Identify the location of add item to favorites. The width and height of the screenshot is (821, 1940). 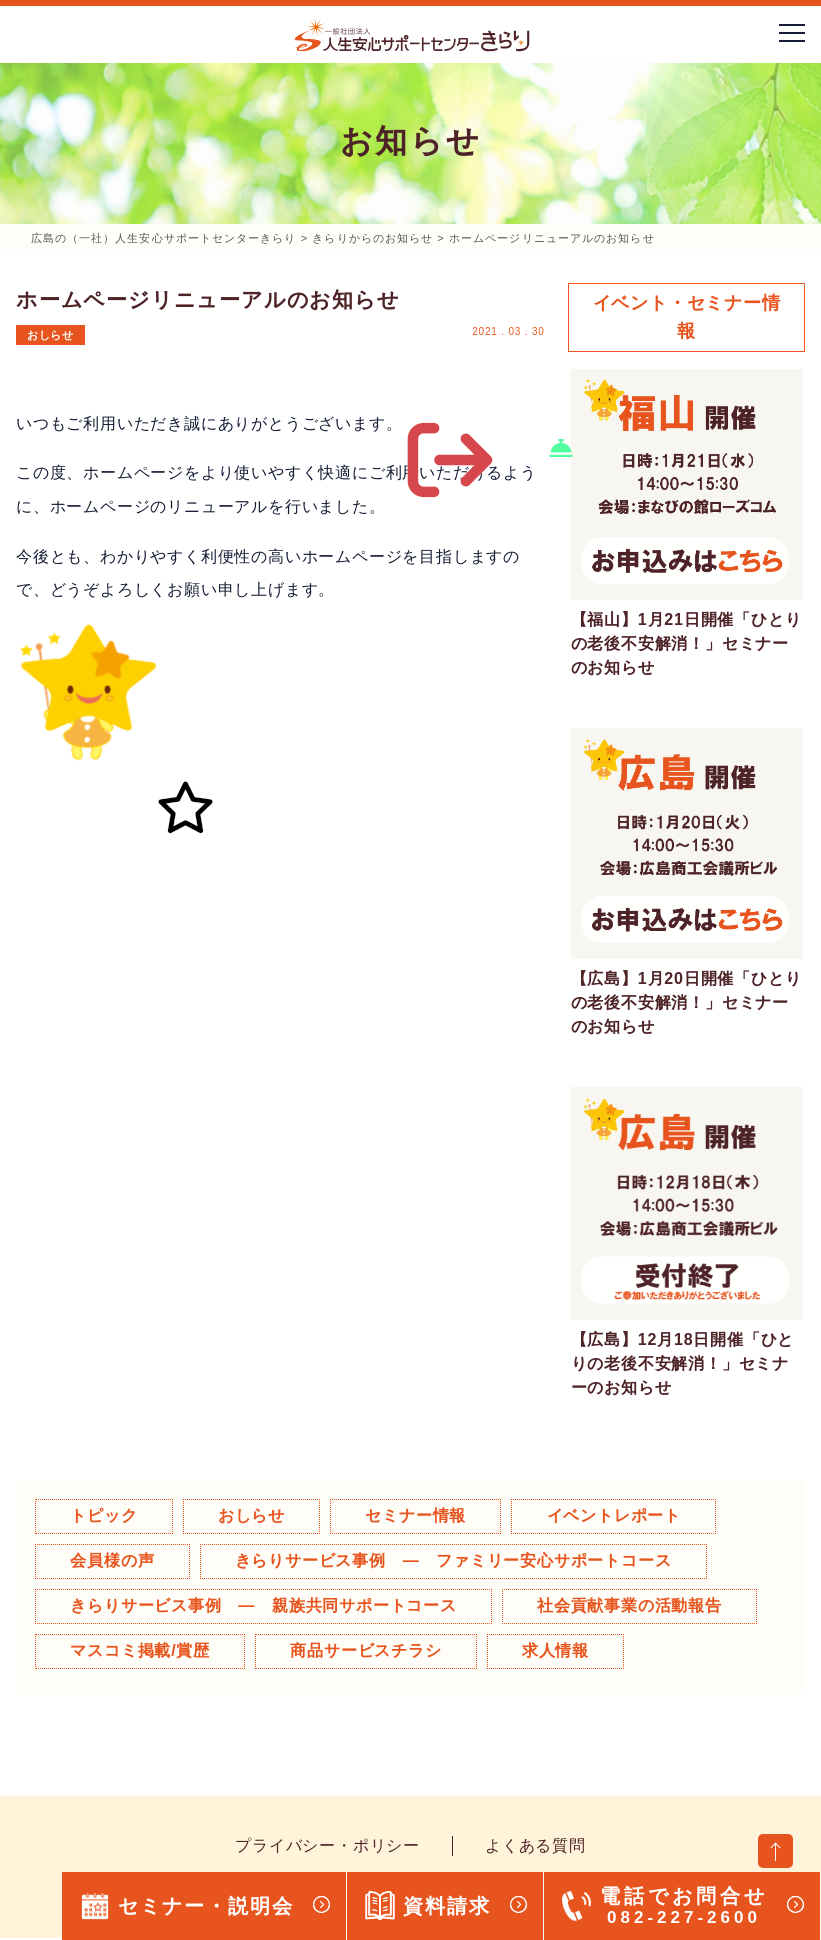
(185, 808).